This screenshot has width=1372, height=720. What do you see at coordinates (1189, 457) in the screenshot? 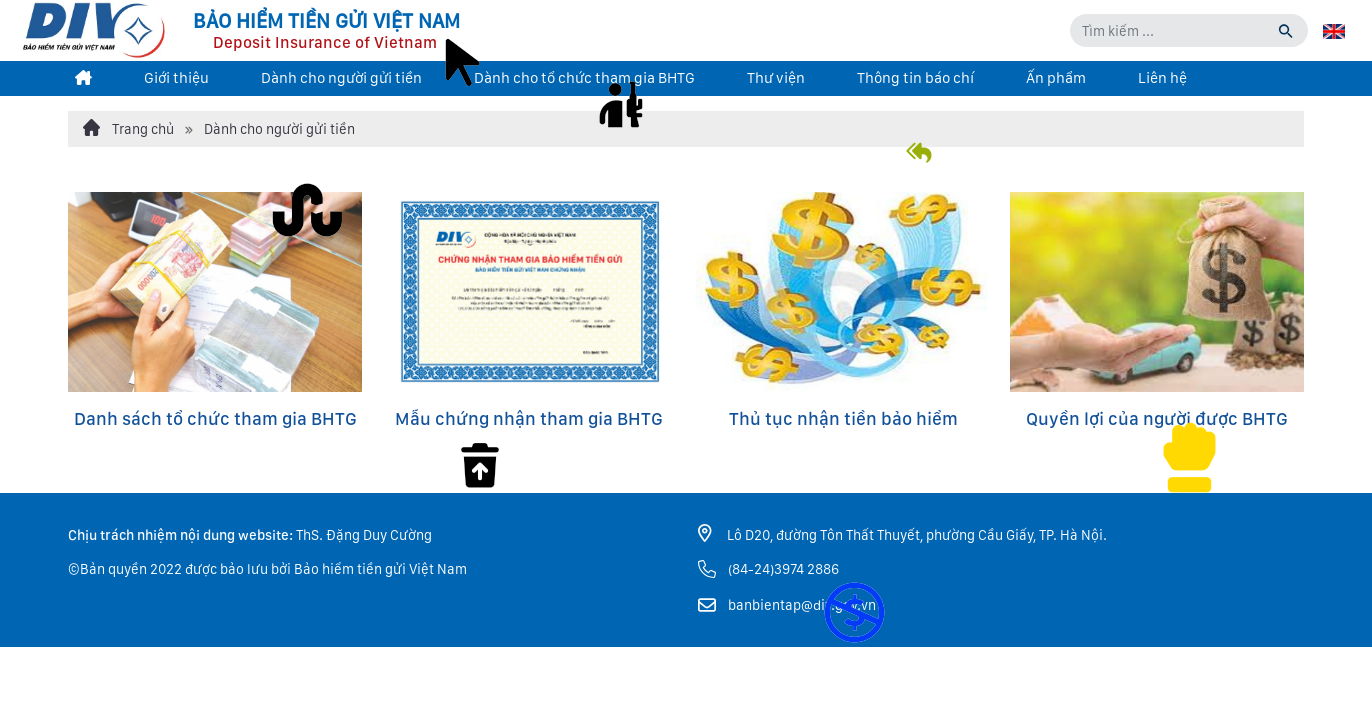
I see `indicates a fist bump or greeting gesture` at bounding box center [1189, 457].